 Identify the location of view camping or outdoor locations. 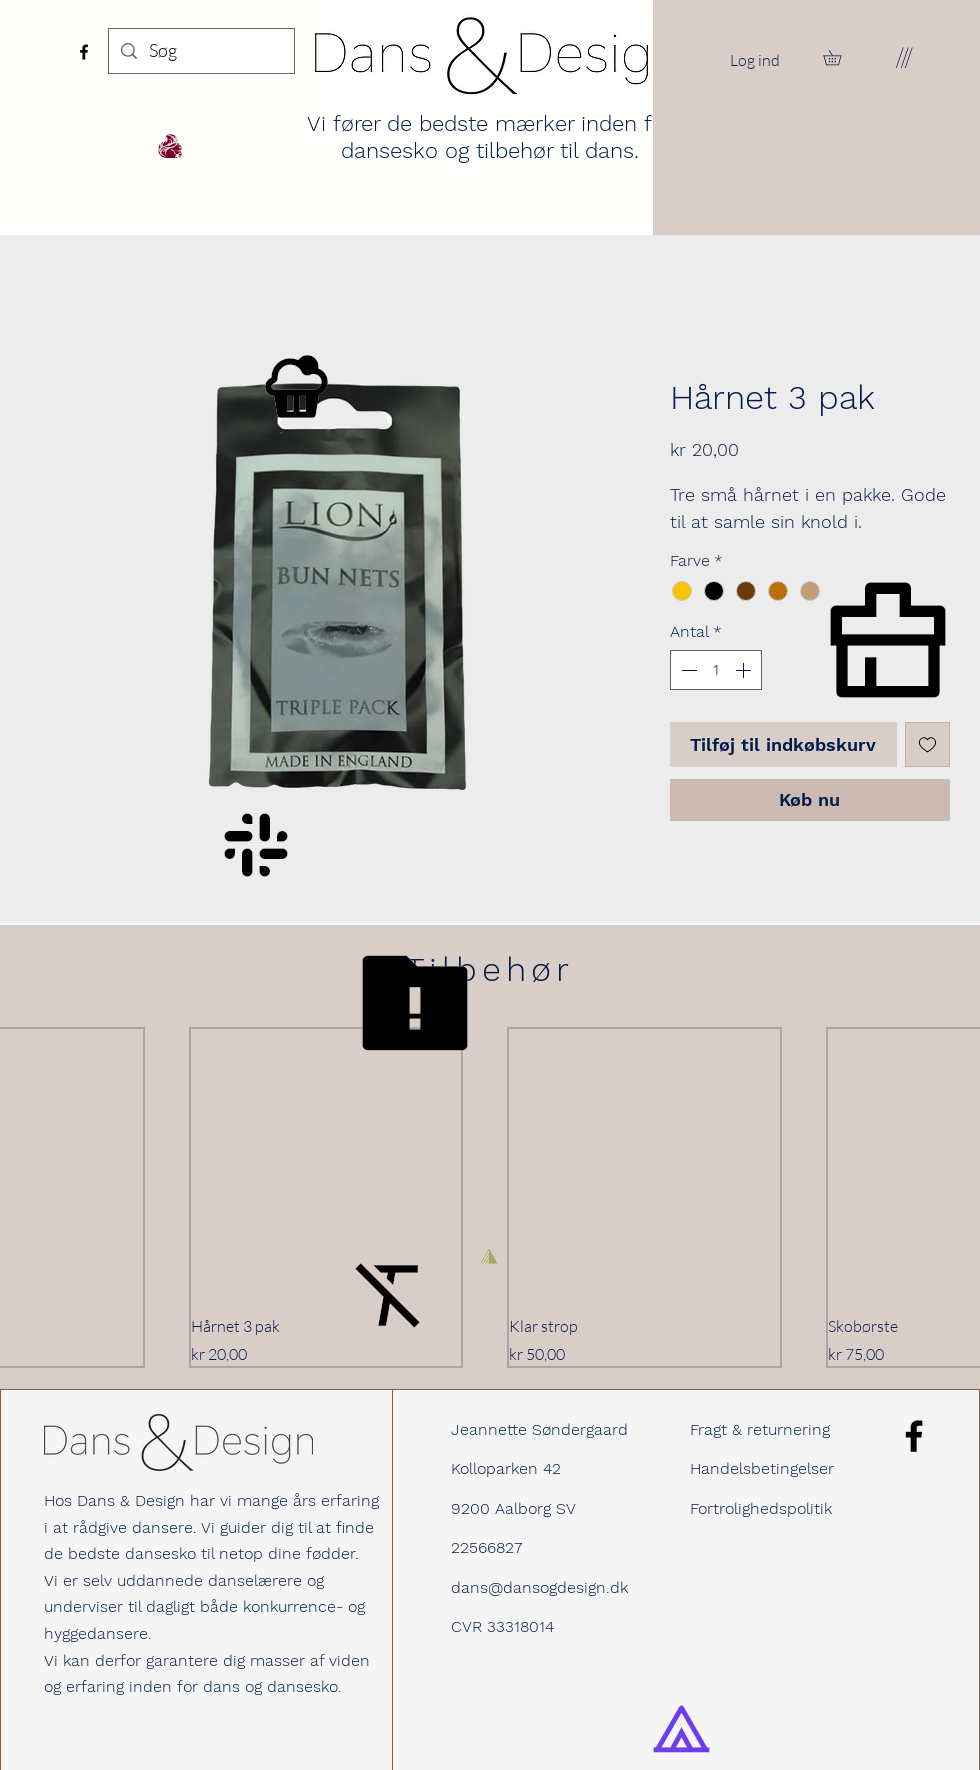
(681, 1729).